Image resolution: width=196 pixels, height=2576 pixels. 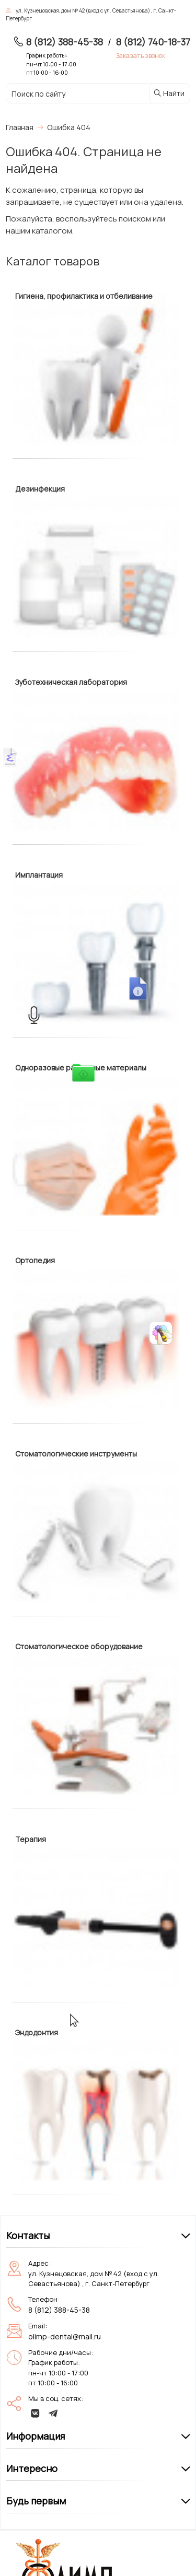 I want to click on open beeref reference image board app, so click(x=160, y=1333).